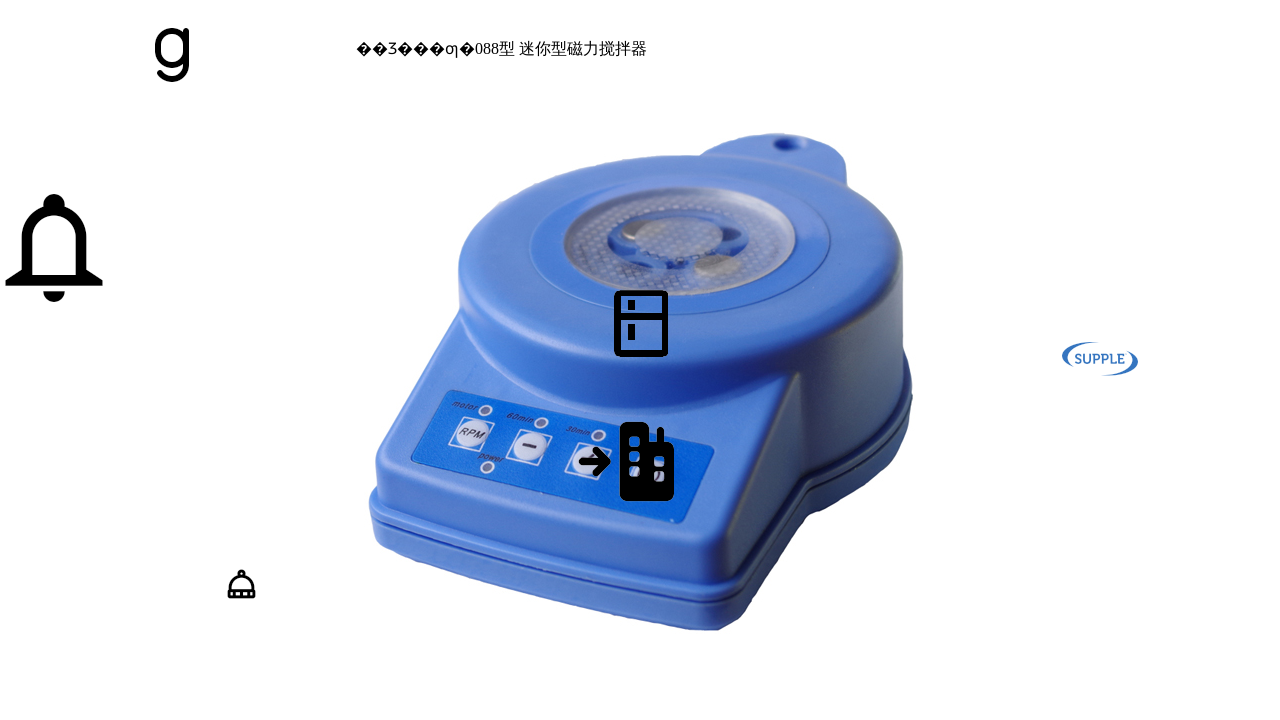 The width and height of the screenshot is (1280, 720). Describe the element at coordinates (1100, 361) in the screenshot. I see `supple brand logo` at that location.